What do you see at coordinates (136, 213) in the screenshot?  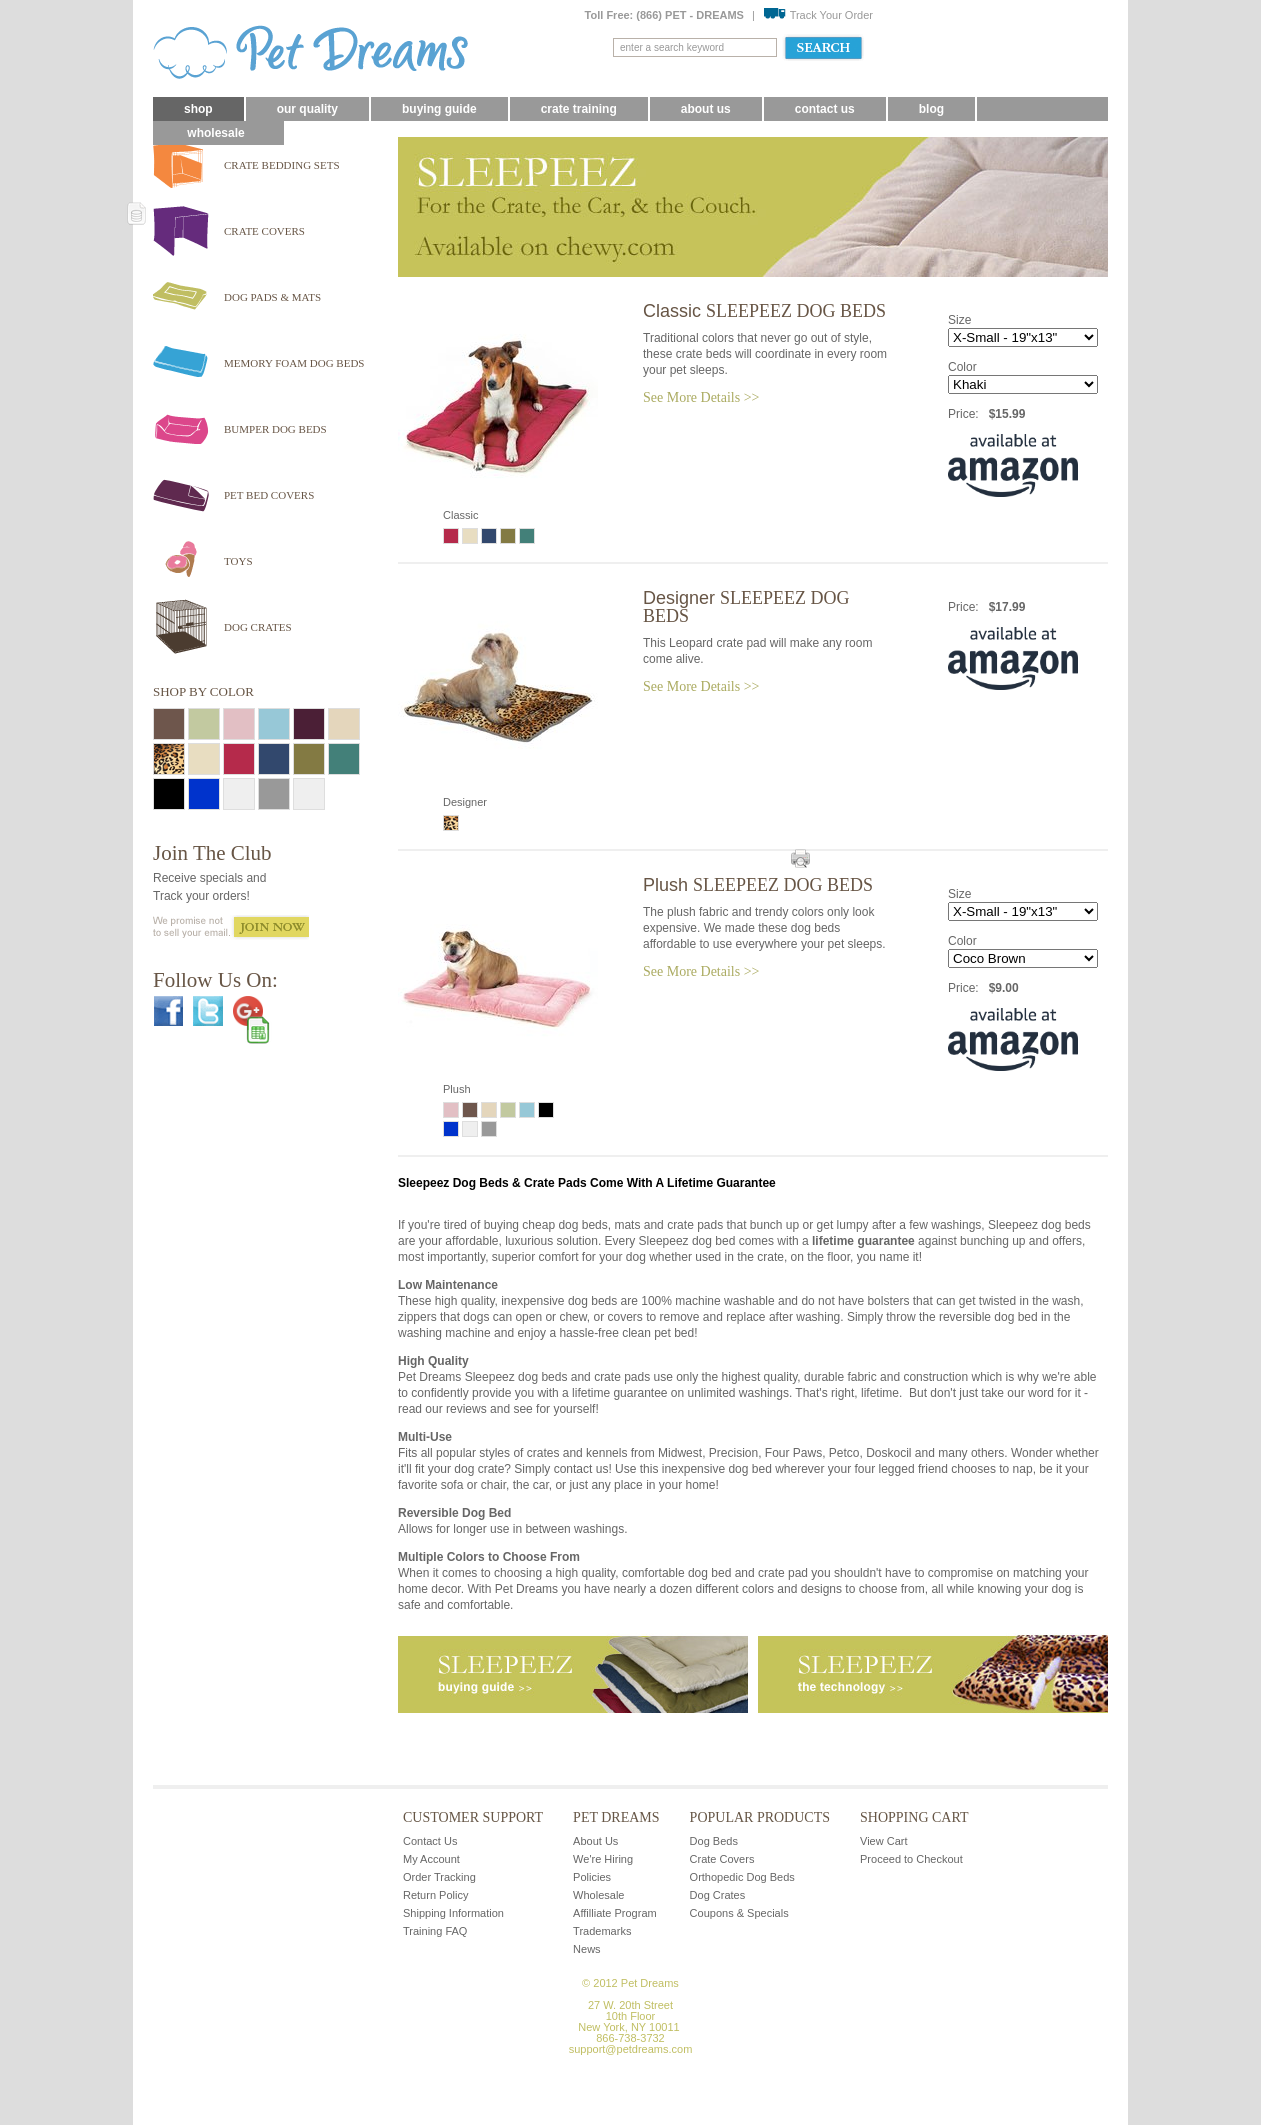 I see `open a SQL database file` at bounding box center [136, 213].